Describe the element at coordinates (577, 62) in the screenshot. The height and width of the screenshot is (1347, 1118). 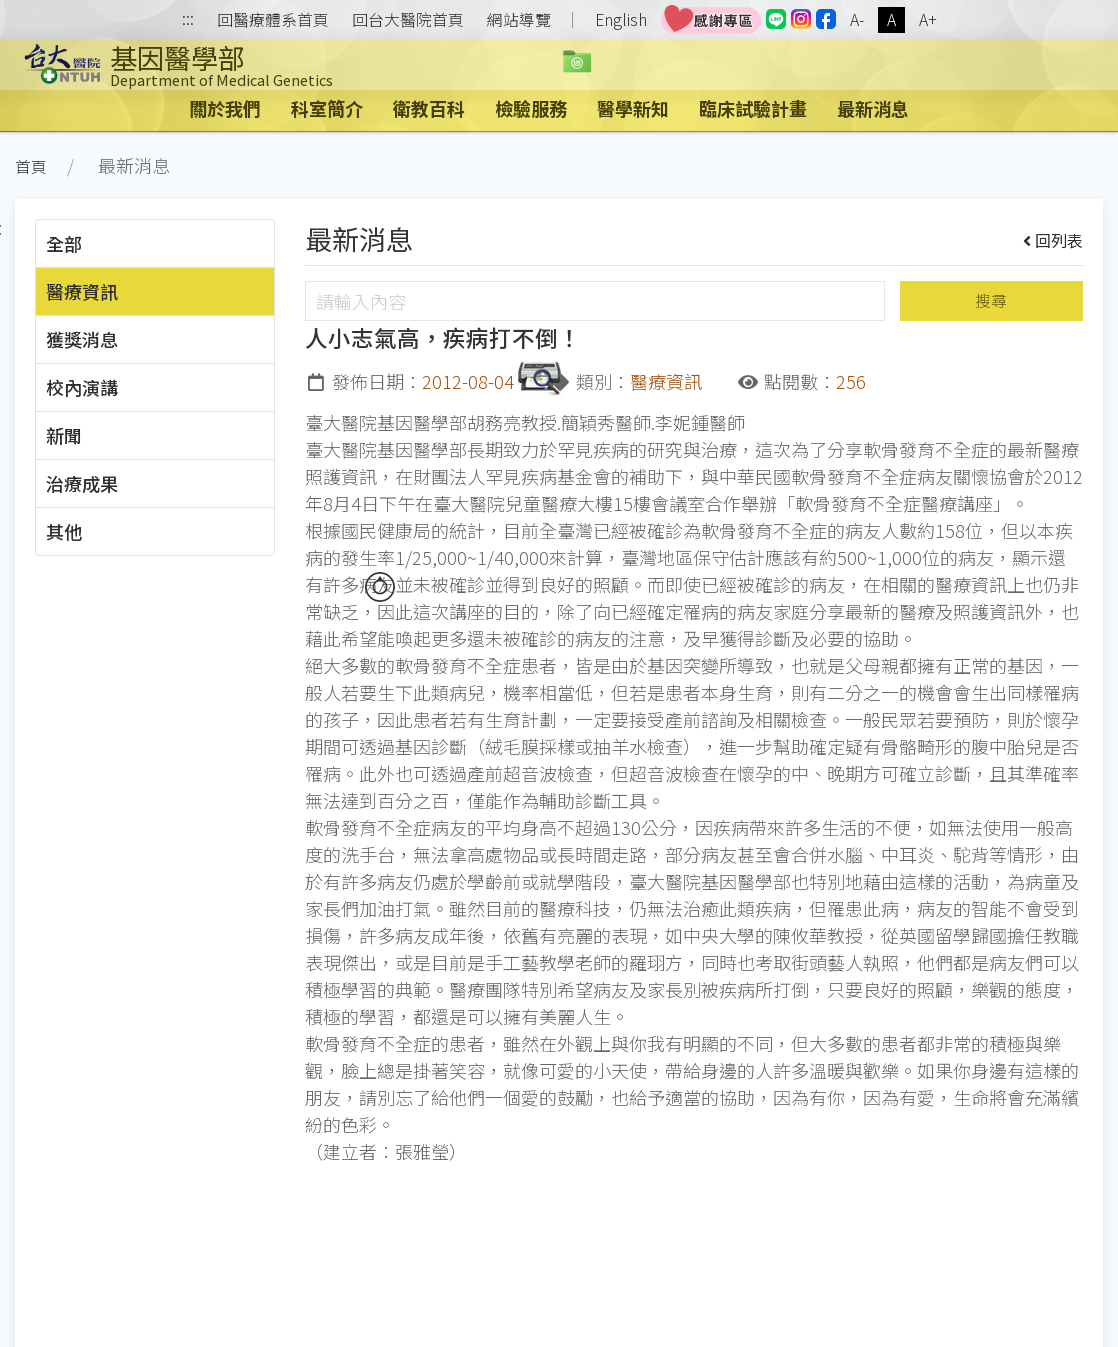
I see `open linux mint system folder` at that location.